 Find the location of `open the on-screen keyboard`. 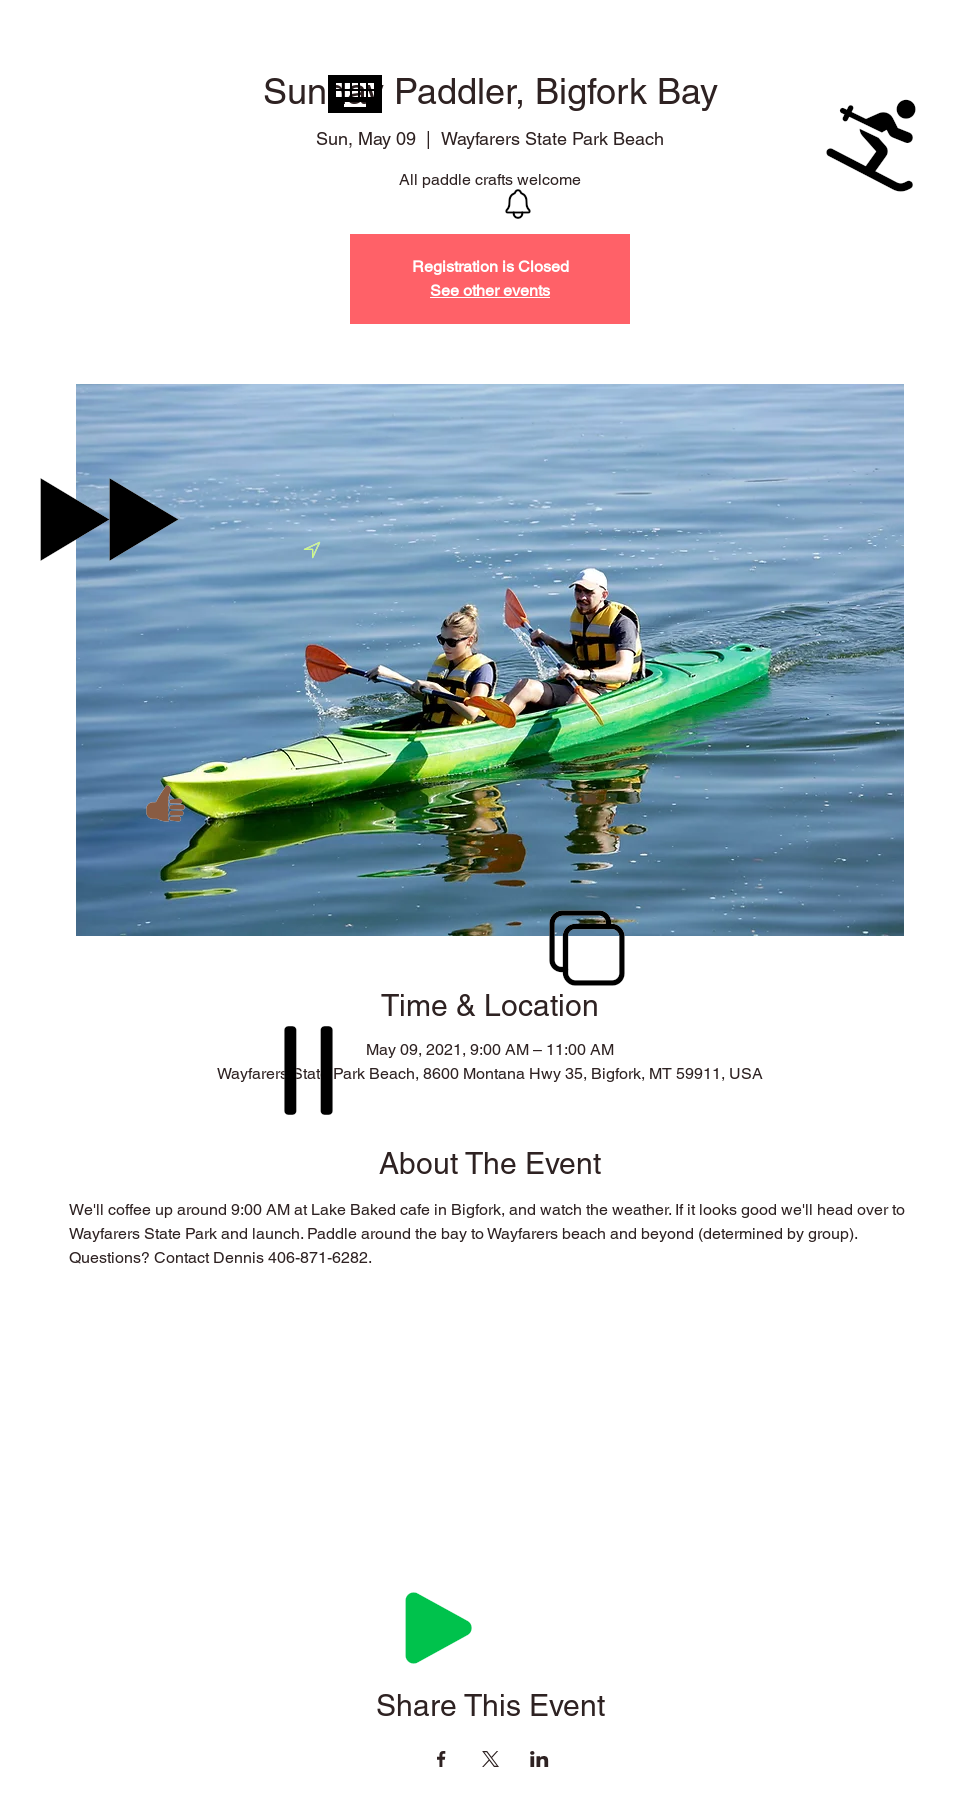

open the on-screen keyboard is located at coordinates (355, 94).